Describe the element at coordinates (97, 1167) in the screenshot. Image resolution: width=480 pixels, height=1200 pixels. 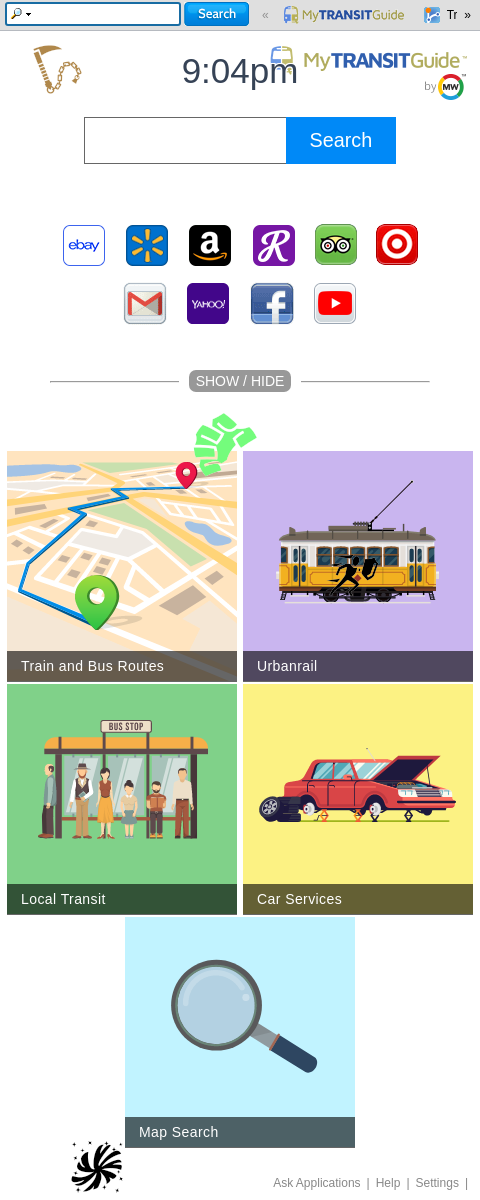
I see `access space or astronomy-themed content` at that location.